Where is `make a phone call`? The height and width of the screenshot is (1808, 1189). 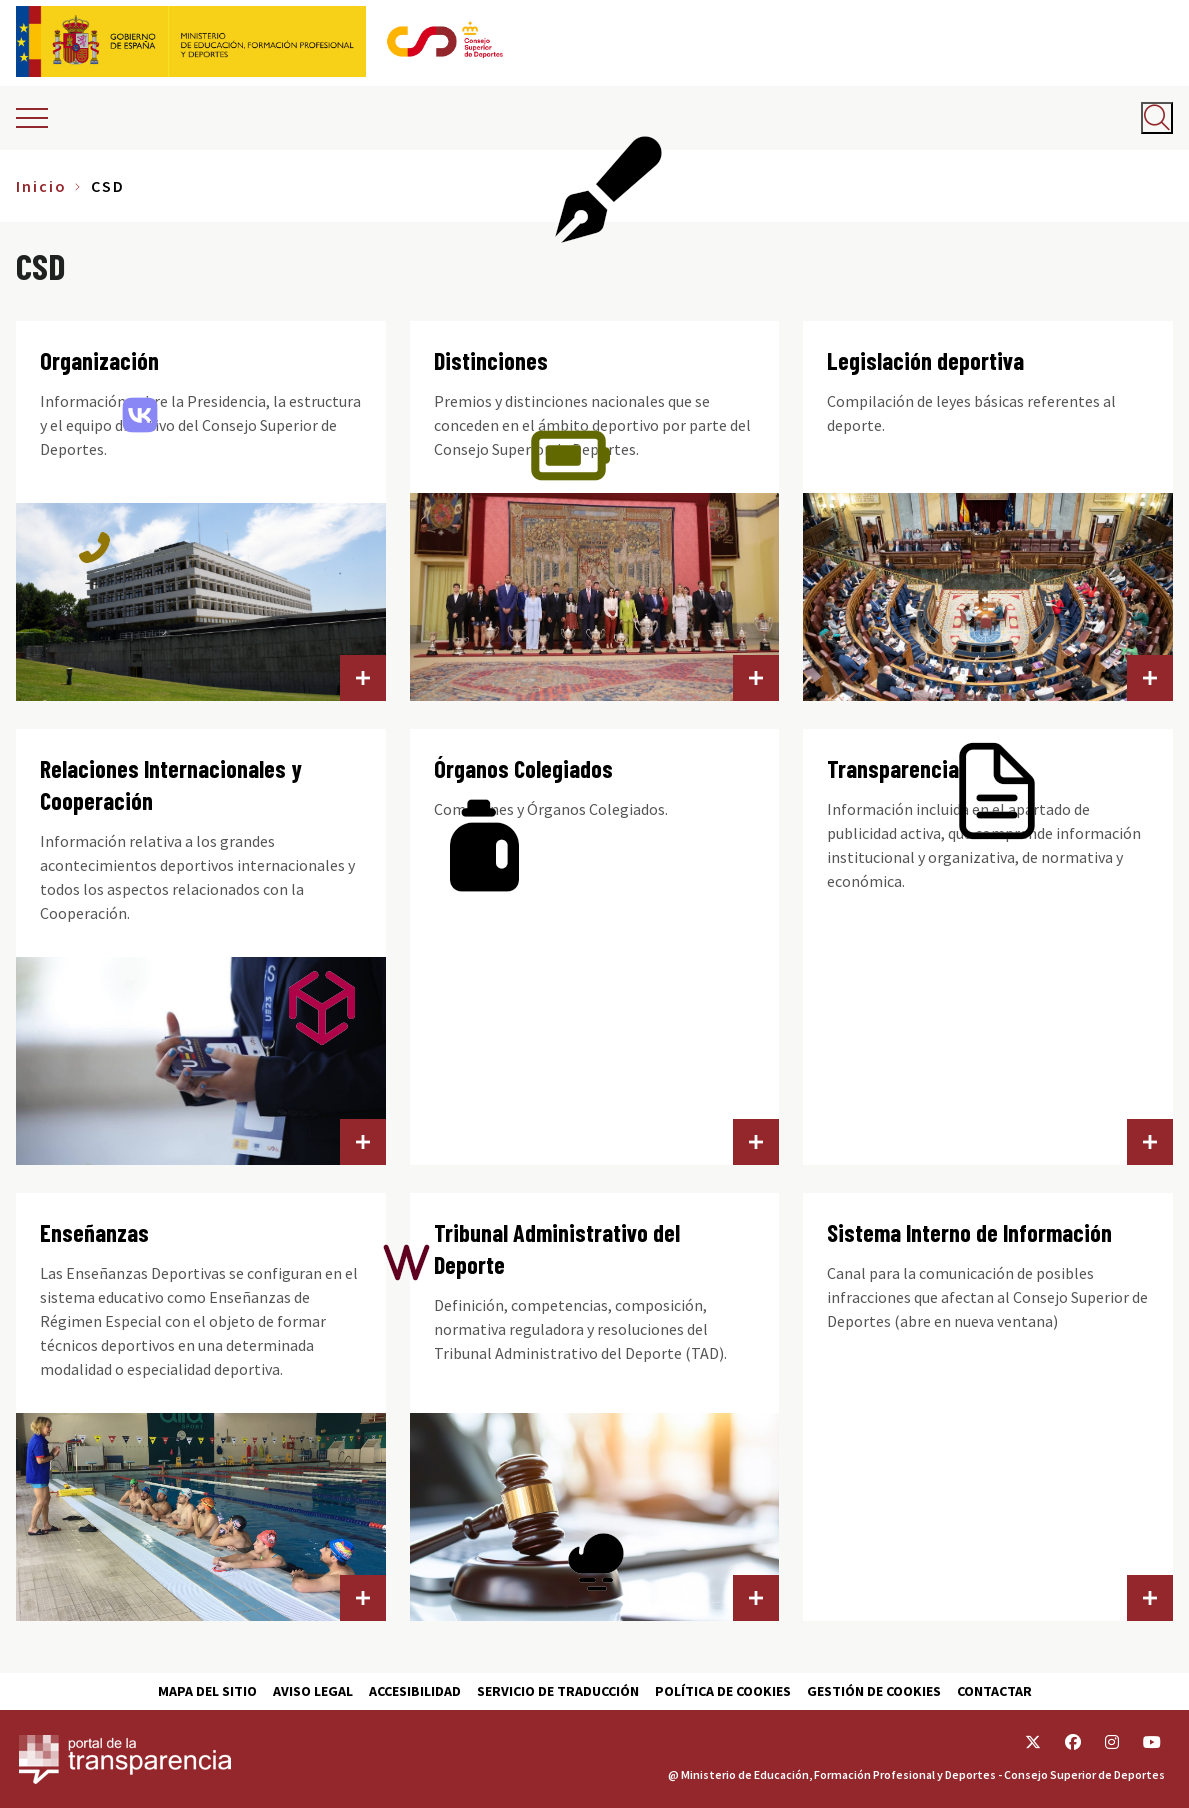
make a phone call is located at coordinates (94, 547).